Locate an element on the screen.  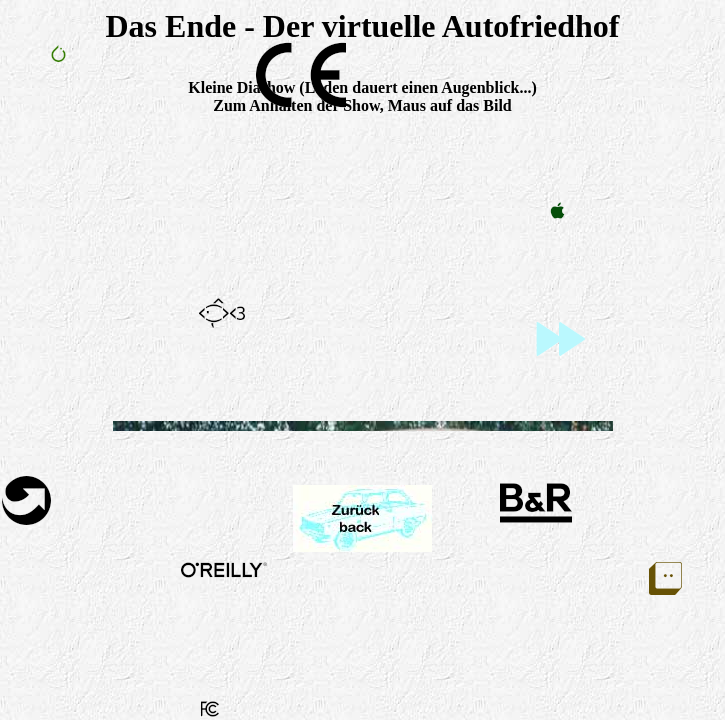
visit o'reilly learning platform is located at coordinates (224, 570).